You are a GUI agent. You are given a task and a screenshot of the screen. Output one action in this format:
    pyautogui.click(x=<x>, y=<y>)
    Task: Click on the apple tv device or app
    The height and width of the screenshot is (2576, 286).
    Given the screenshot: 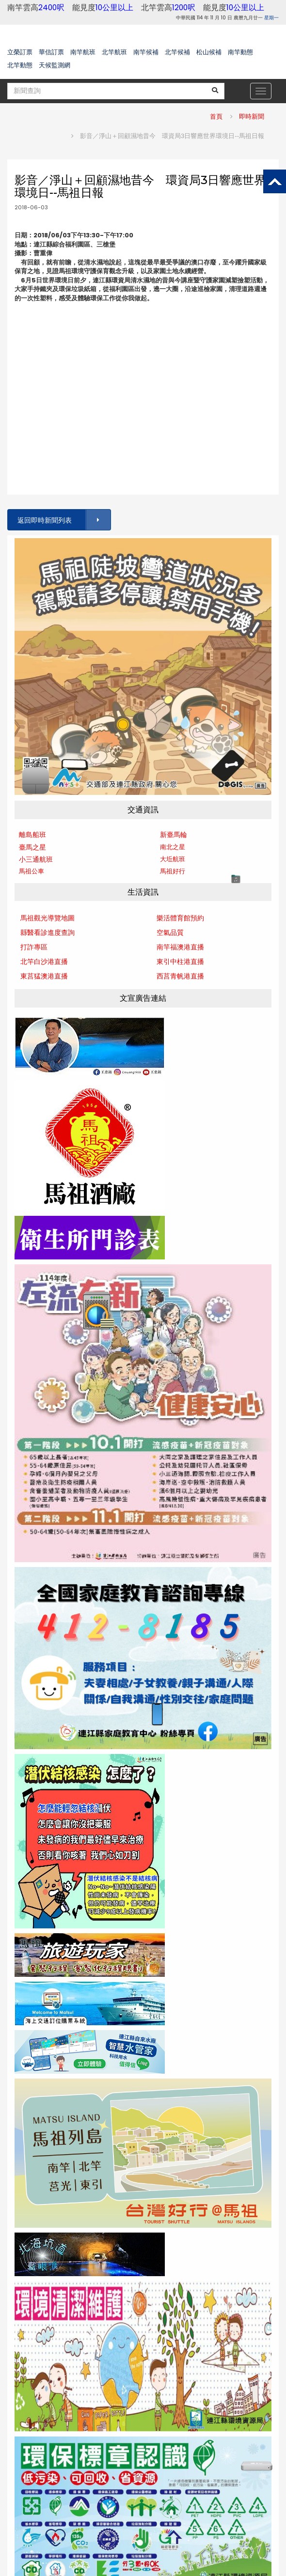 What is the action you would take?
    pyautogui.click(x=256, y=2461)
    